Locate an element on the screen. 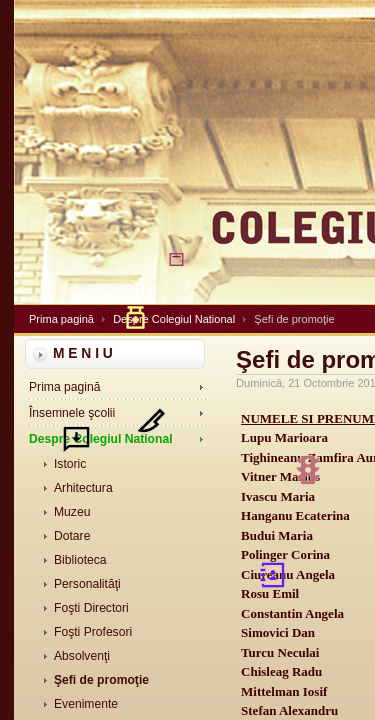  open your contacts book is located at coordinates (273, 575).